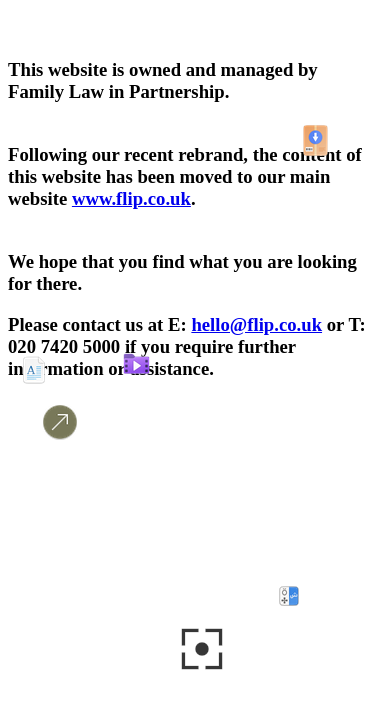 The height and width of the screenshot is (720, 375). I want to click on indicates a symbolic link or shortcut to another file, so click(60, 422).